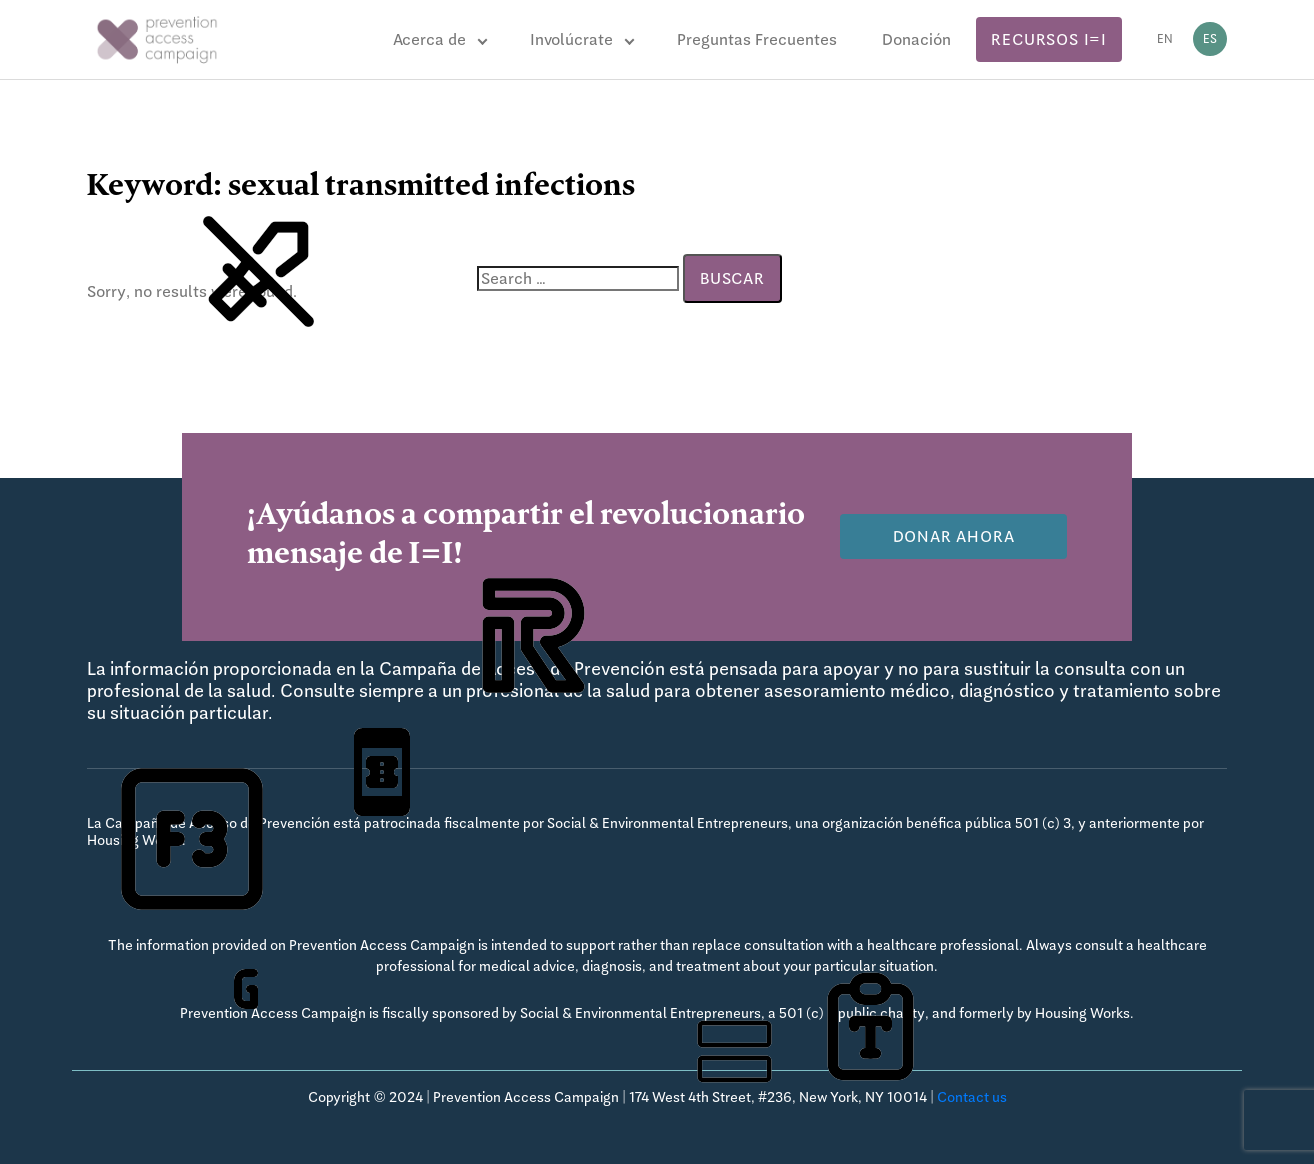  Describe the element at coordinates (192, 839) in the screenshot. I see `press F3 keyboard shortcut` at that location.